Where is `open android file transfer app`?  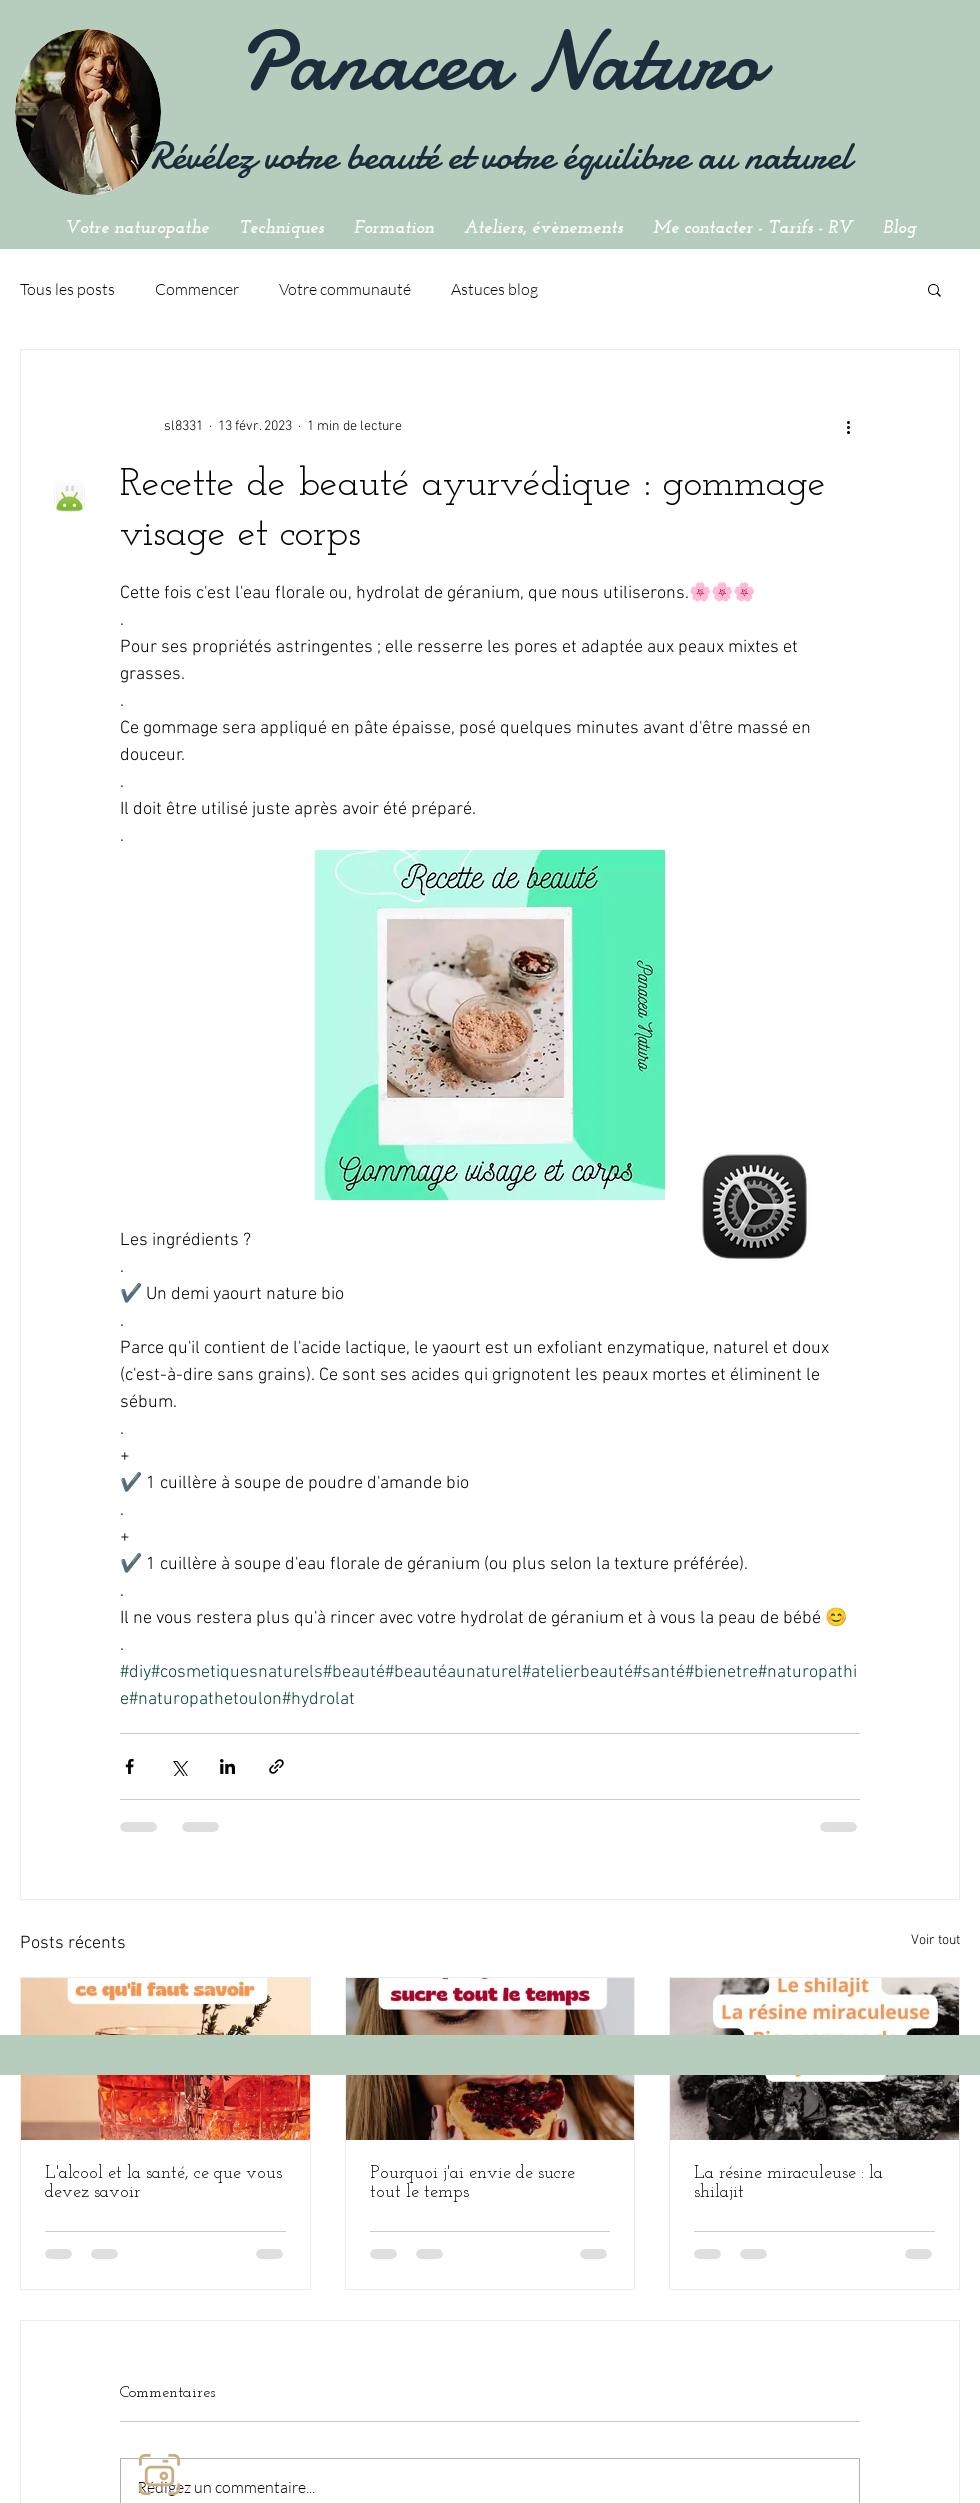
open android file transfer app is located at coordinates (69, 495).